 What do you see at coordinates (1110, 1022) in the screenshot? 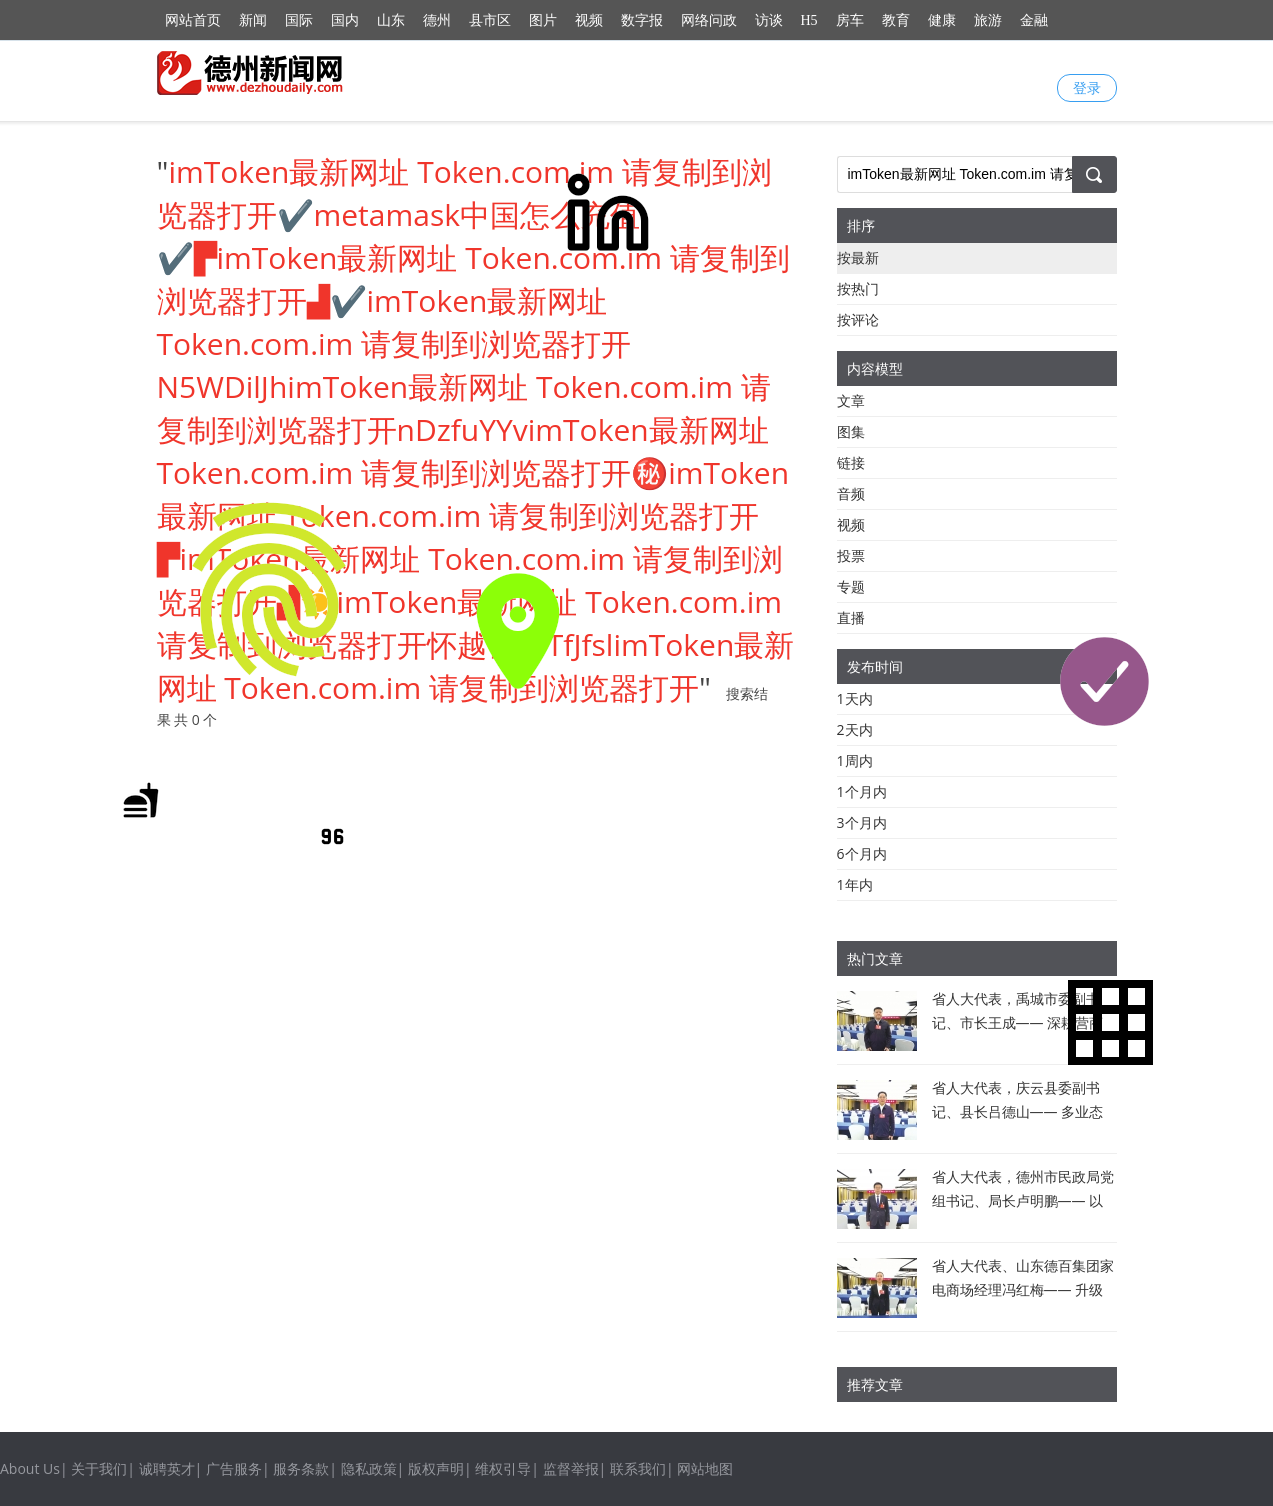
I see `toggle grid view on` at bounding box center [1110, 1022].